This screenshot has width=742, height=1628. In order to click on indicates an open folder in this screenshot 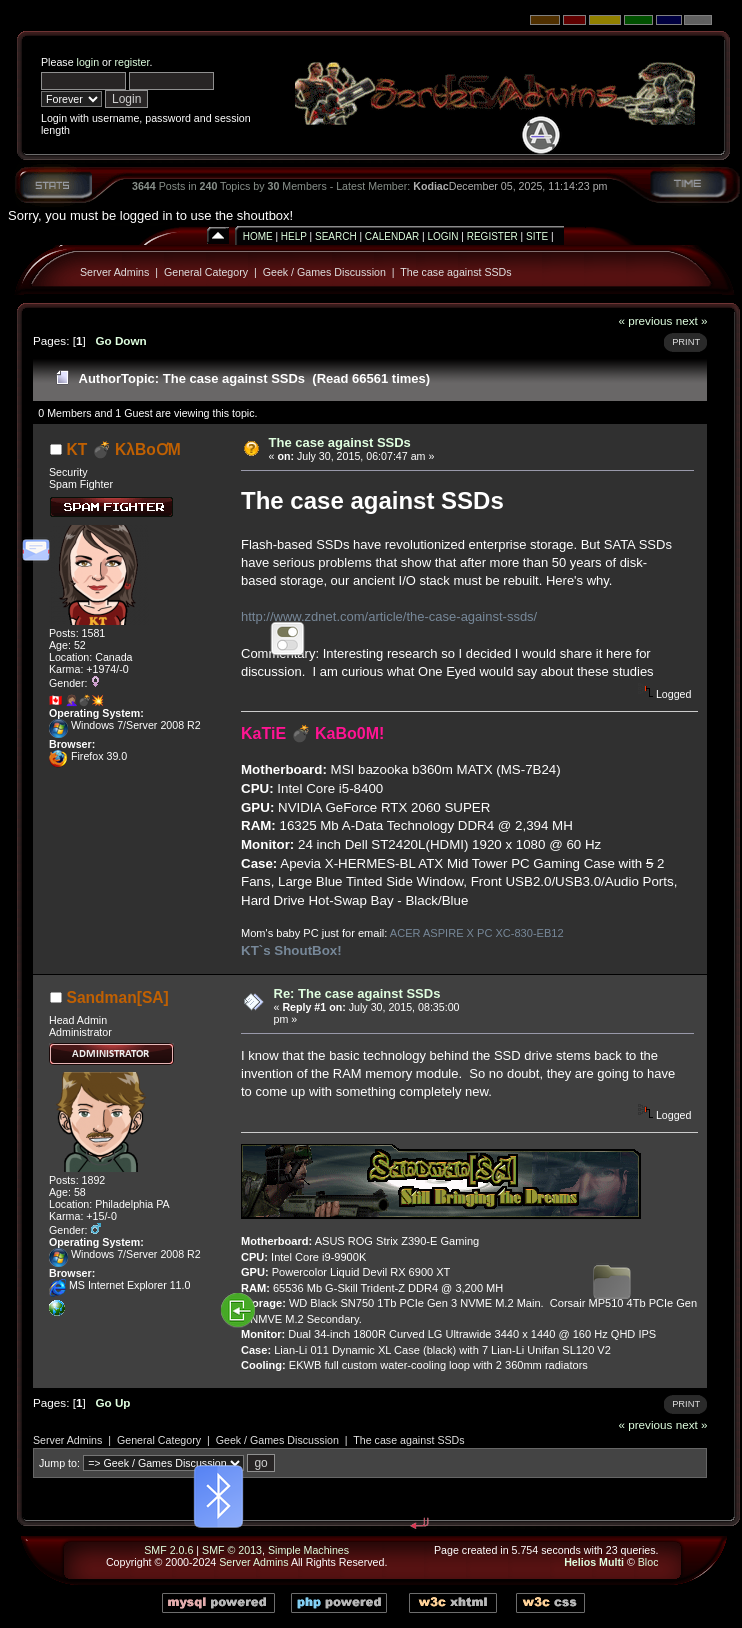, I will do `click(612, 1282)`.